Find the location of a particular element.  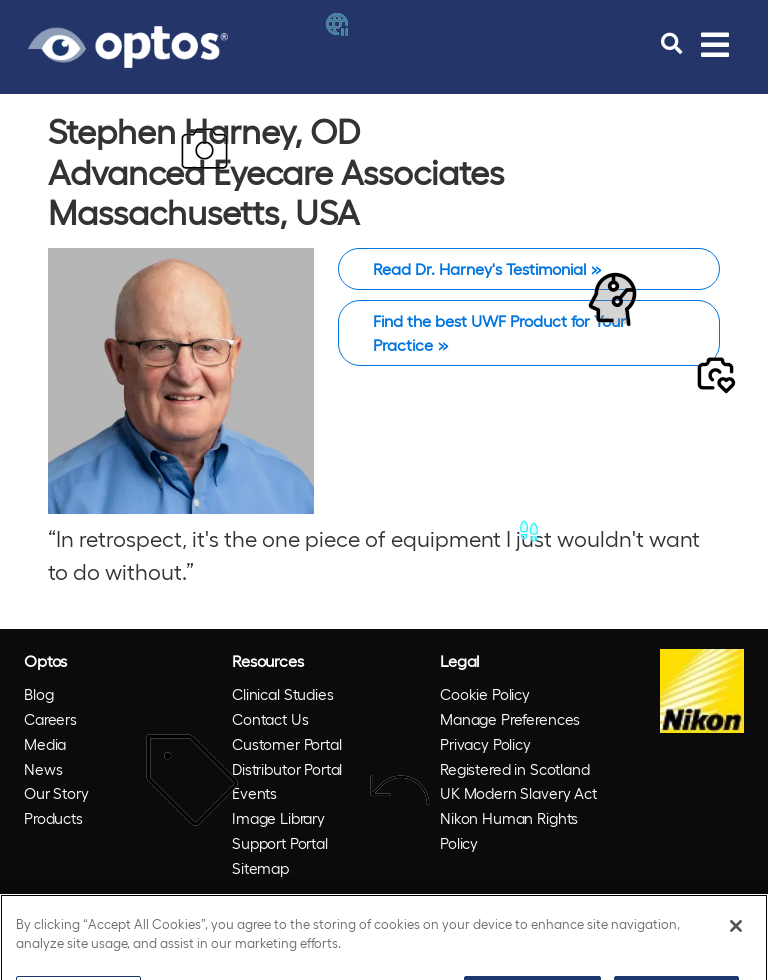

add or manage tags for an item is located at coordinates (187, 775).